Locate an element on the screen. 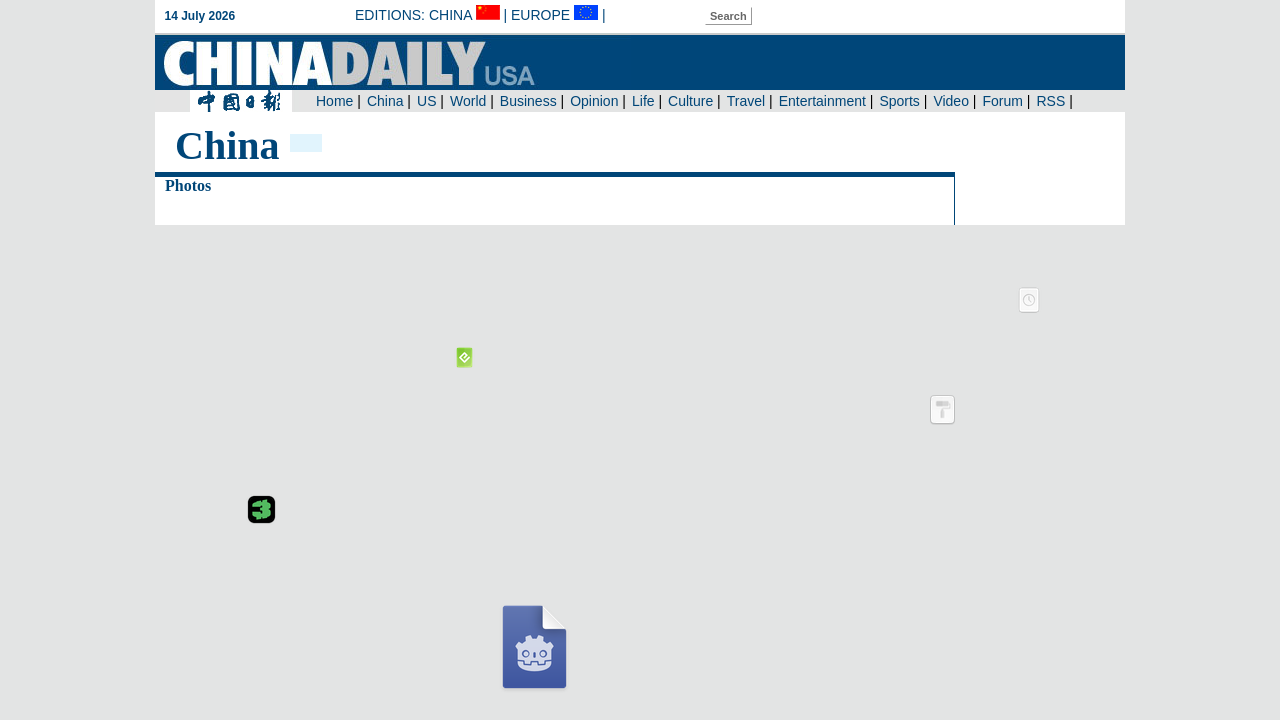 The width and height of the screenshot is (1280, 720). a theme or appearance customization file is located at coordinates (942, 409).